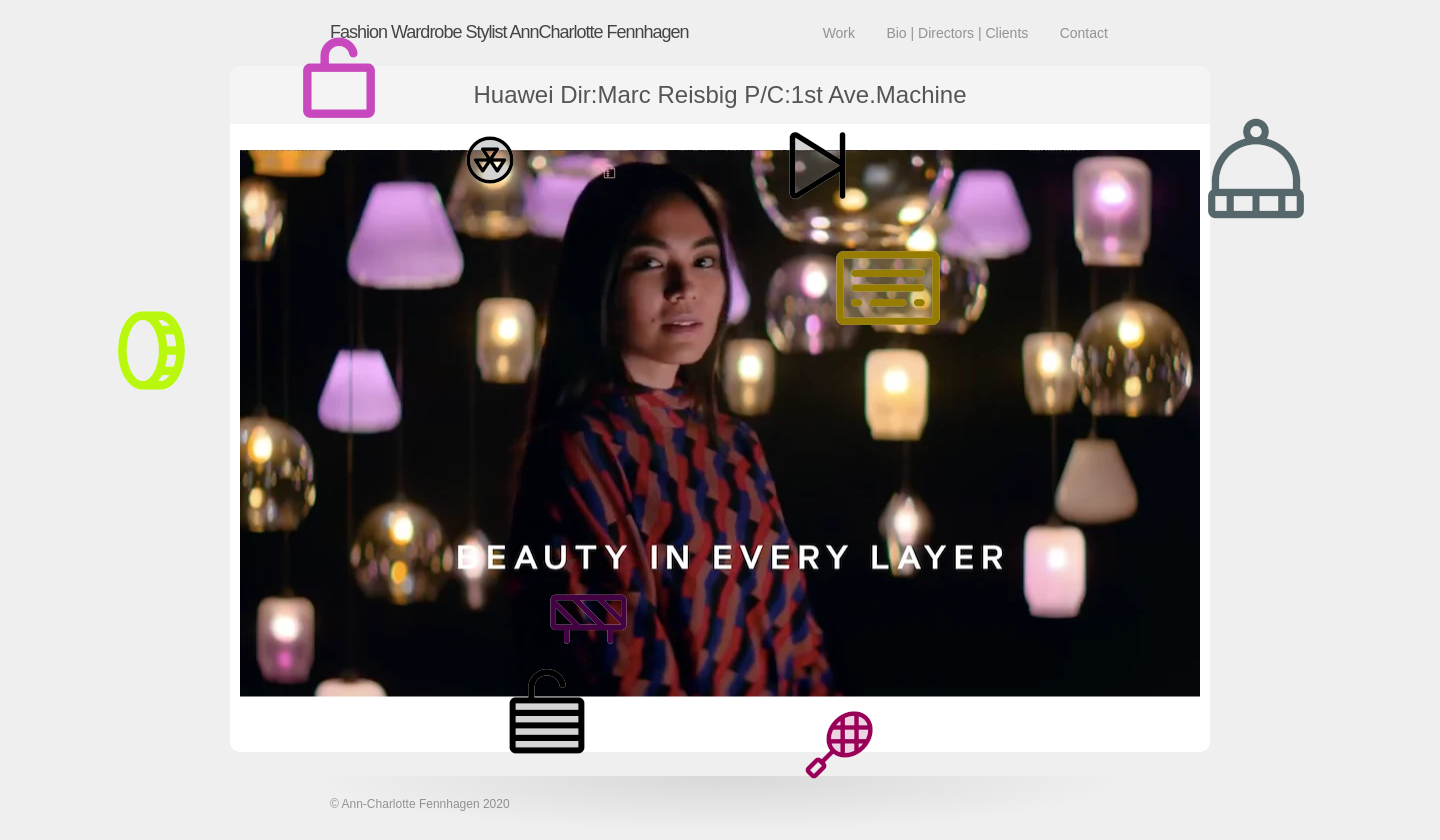 The height and width of the screenshot is (840, 1440). Describe the element at coordinates (339, 82) in the screenshot. I see `unlocked or unsecured state` at that location.